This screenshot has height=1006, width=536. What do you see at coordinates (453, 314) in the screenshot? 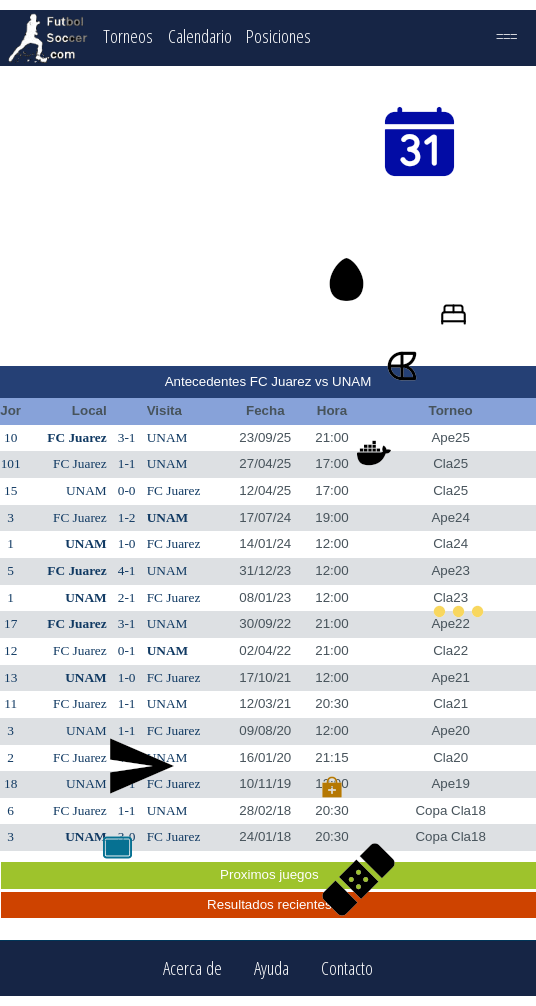
I see `view hotel or accommodation options` at bounding box center [453, 314].